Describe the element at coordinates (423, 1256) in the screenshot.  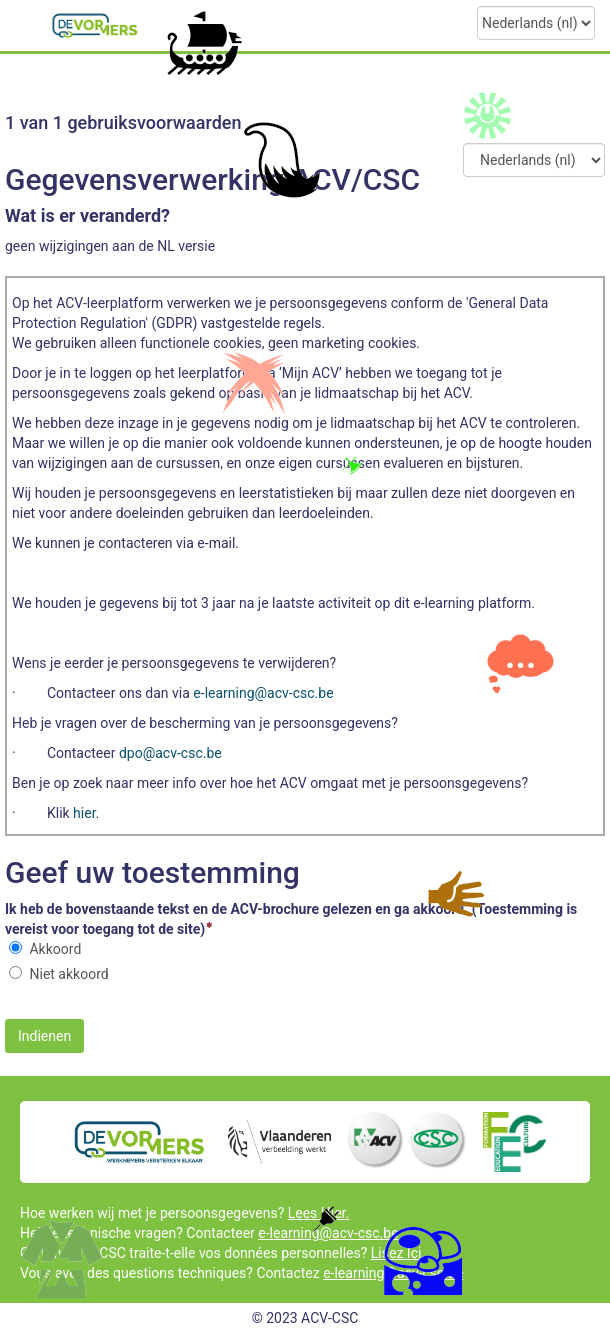
I see `indicates a brewing or crafting process in progress` at that location.